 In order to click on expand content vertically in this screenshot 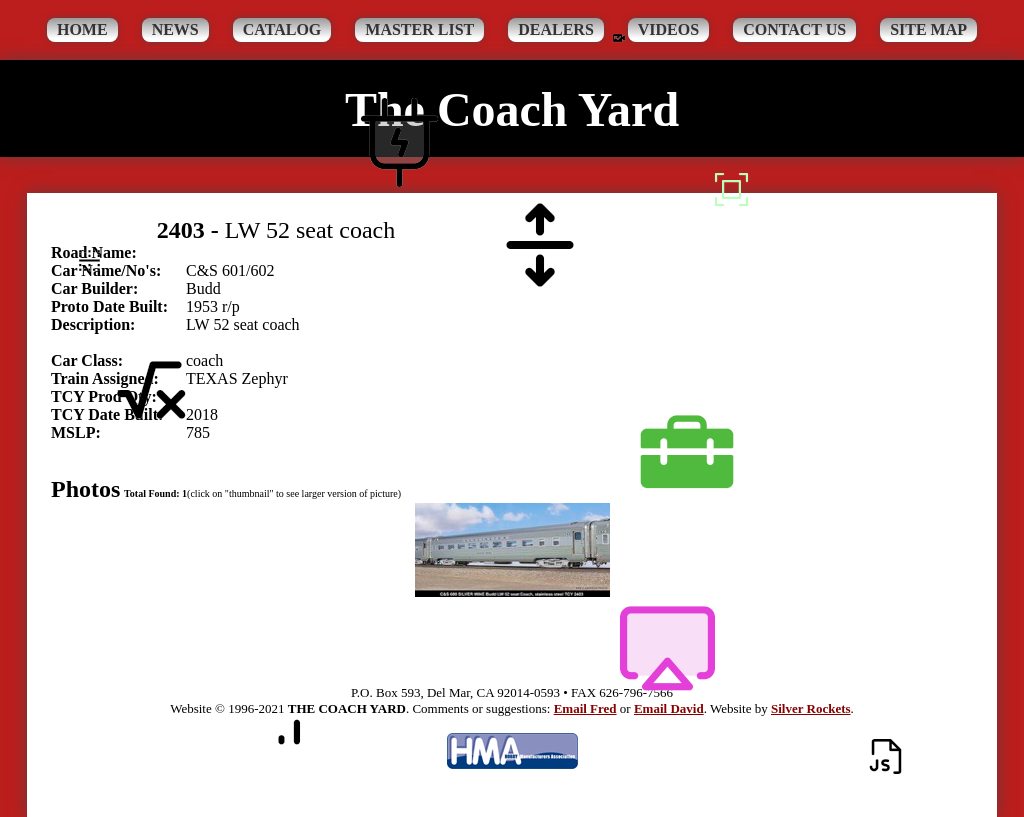, I will do `click(540, 245)`.